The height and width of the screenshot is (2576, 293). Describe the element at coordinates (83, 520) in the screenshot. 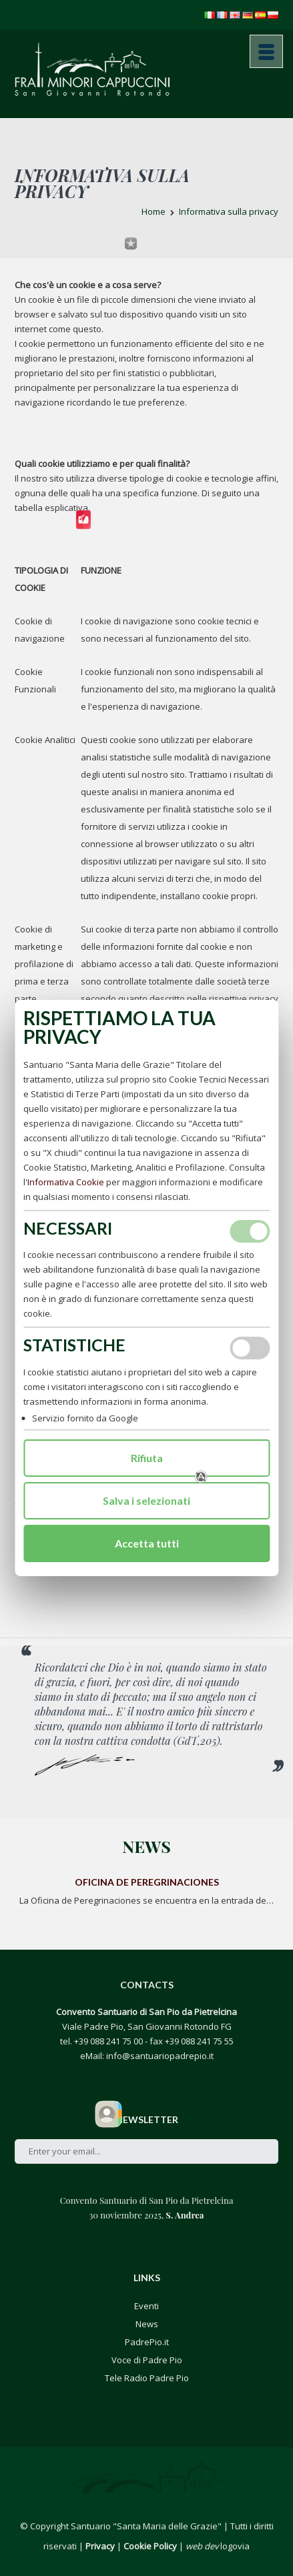

I see `an EPS image file type indicator` at that location.